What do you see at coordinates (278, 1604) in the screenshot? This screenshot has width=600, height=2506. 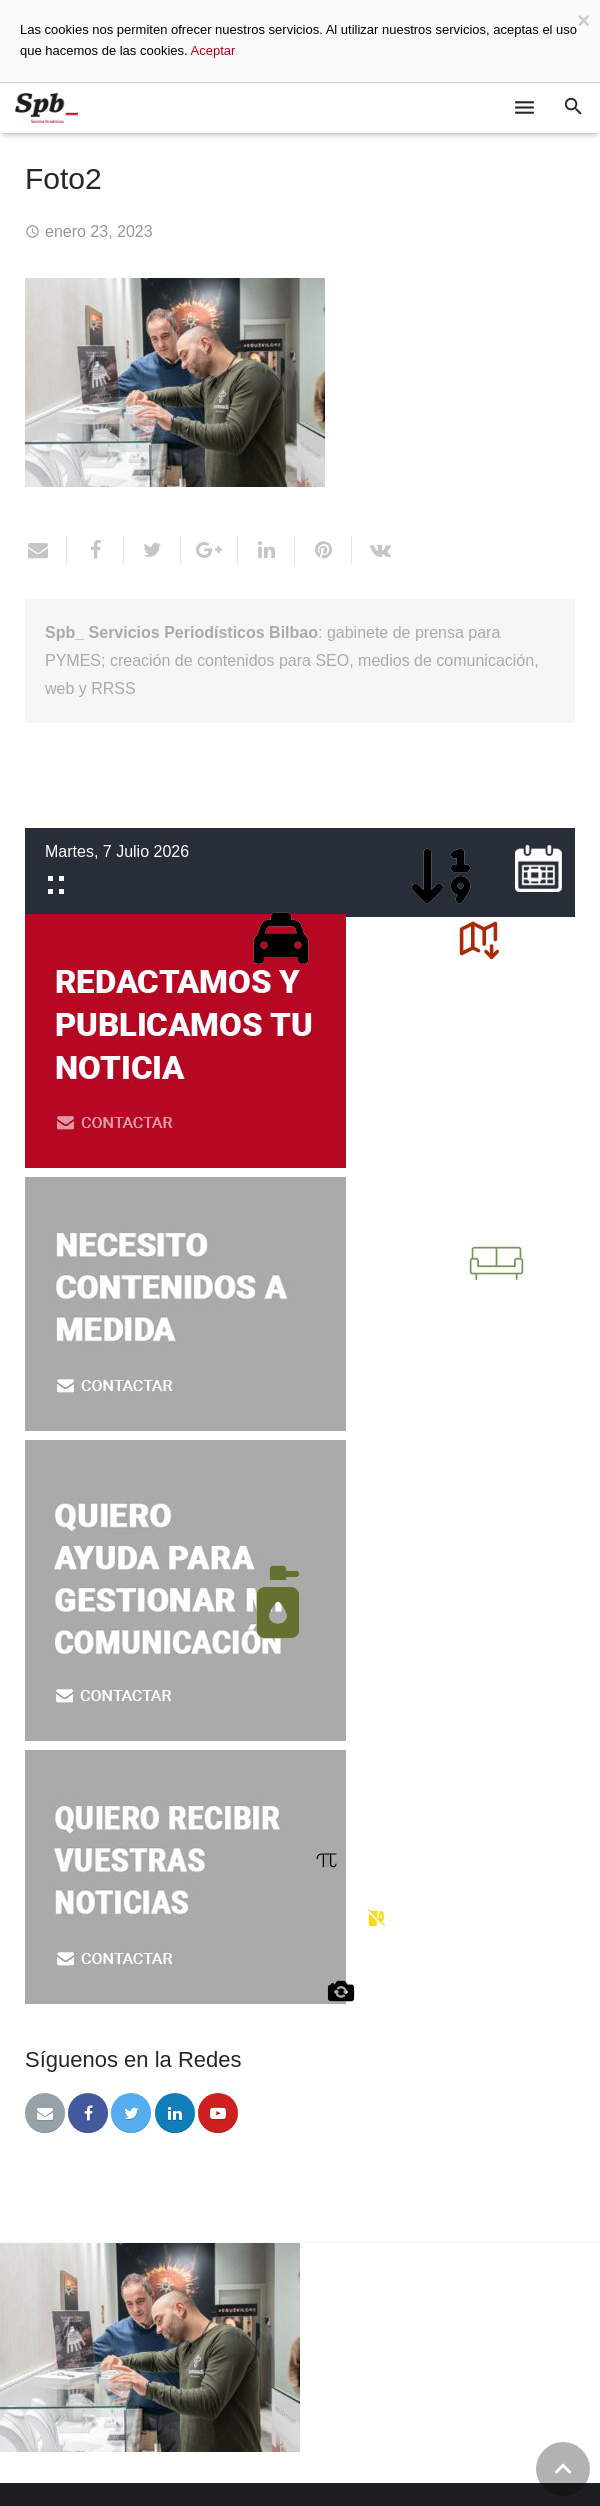 I see `access hand sanitizer or soap dispenser location` at bounding box center [278, 1604].